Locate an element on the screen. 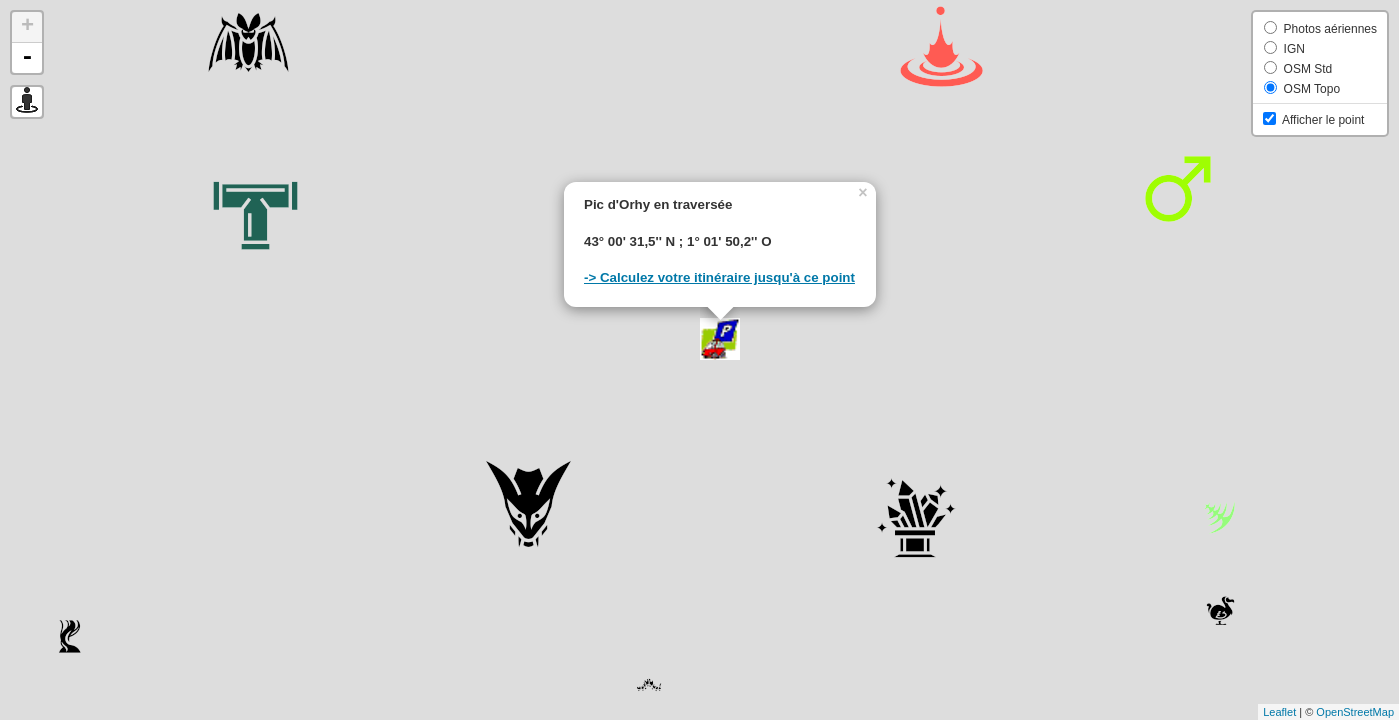 Image resolution: width=1399 pixels, height=720 pixels. indicates water or liquid effect in gameplay is located at coordinates (942, 48).